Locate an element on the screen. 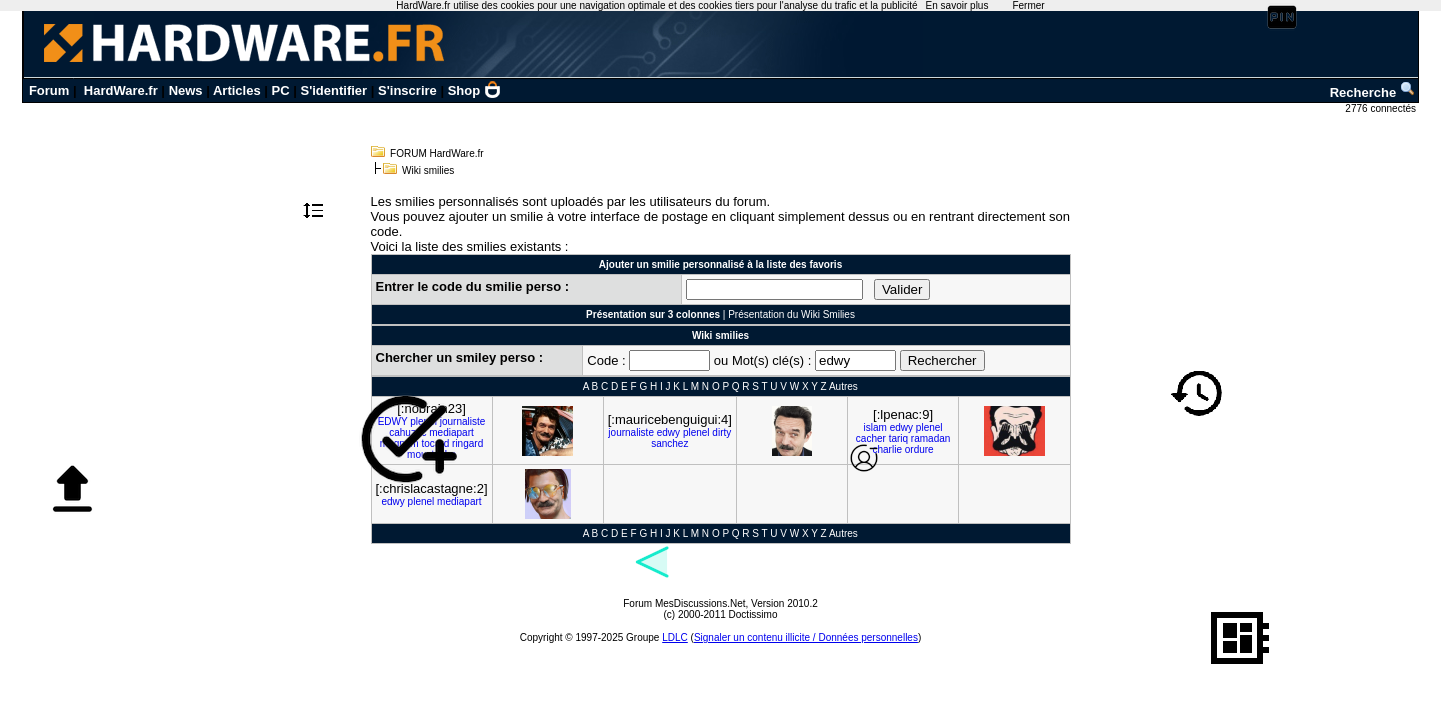 The width and height of the screenshot is (1441, 720). remove a user from your contacts is located at coordinates (864, 458).